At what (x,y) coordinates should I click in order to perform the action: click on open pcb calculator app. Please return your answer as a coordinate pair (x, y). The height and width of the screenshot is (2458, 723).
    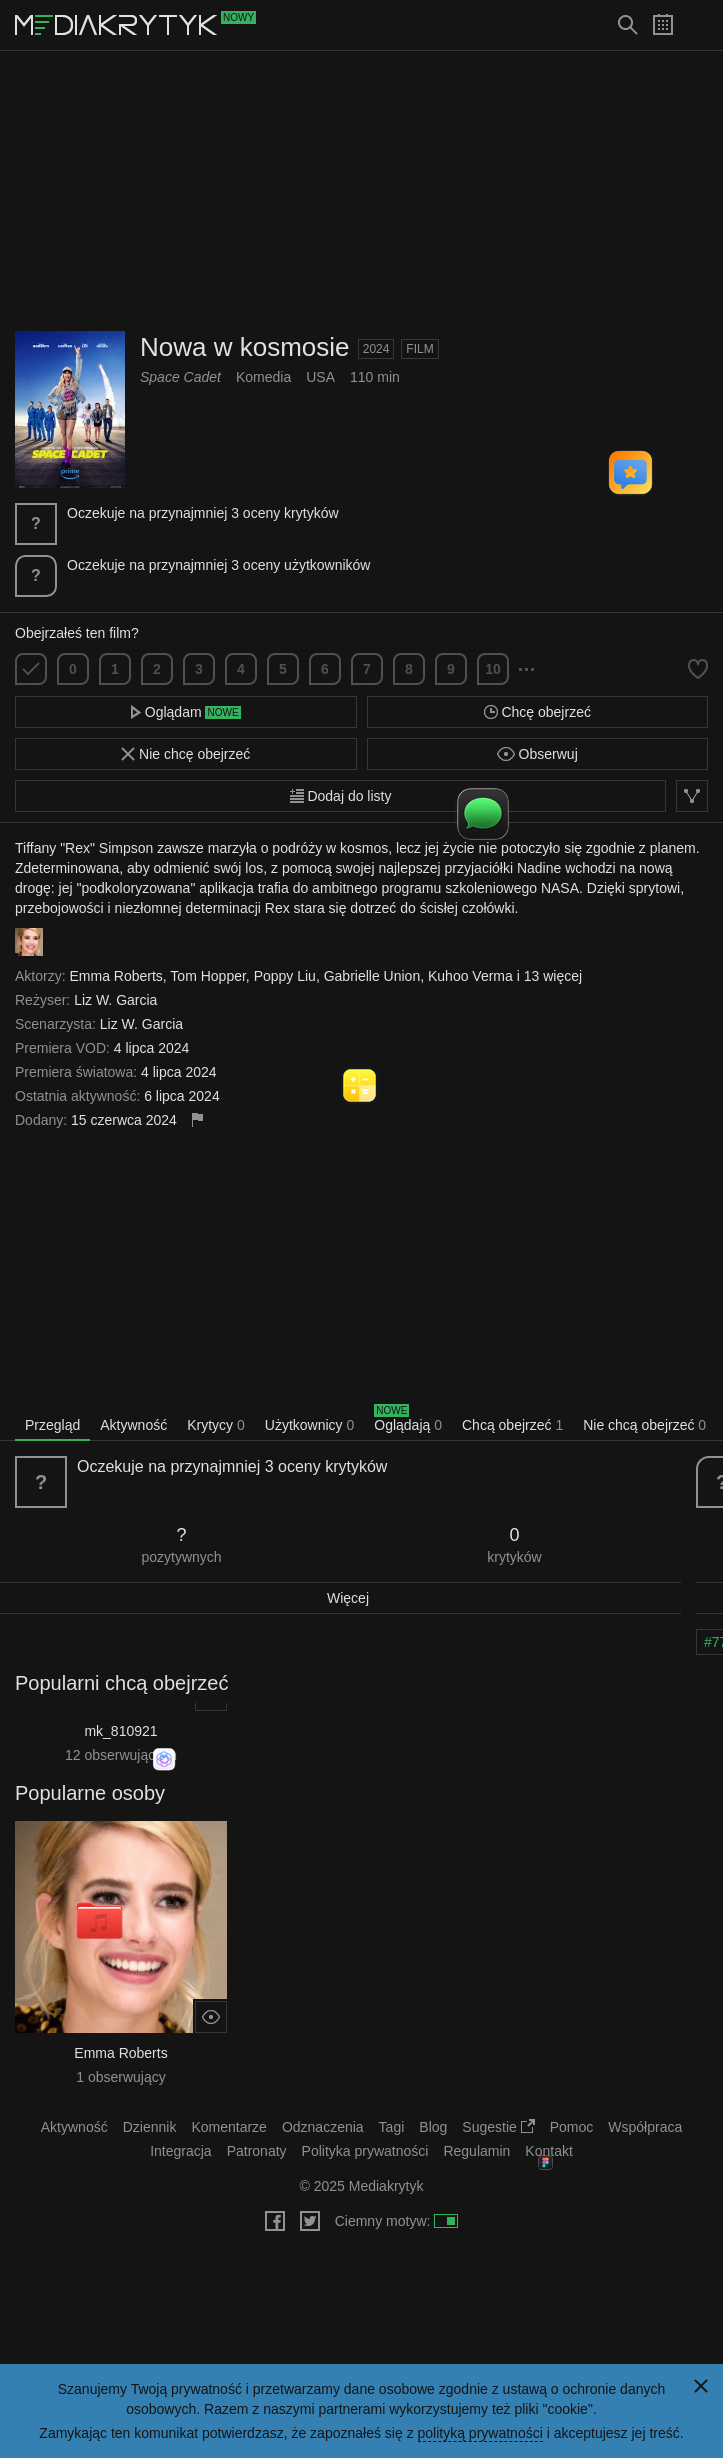
    Looking at the image, I should click on (359, 1085).